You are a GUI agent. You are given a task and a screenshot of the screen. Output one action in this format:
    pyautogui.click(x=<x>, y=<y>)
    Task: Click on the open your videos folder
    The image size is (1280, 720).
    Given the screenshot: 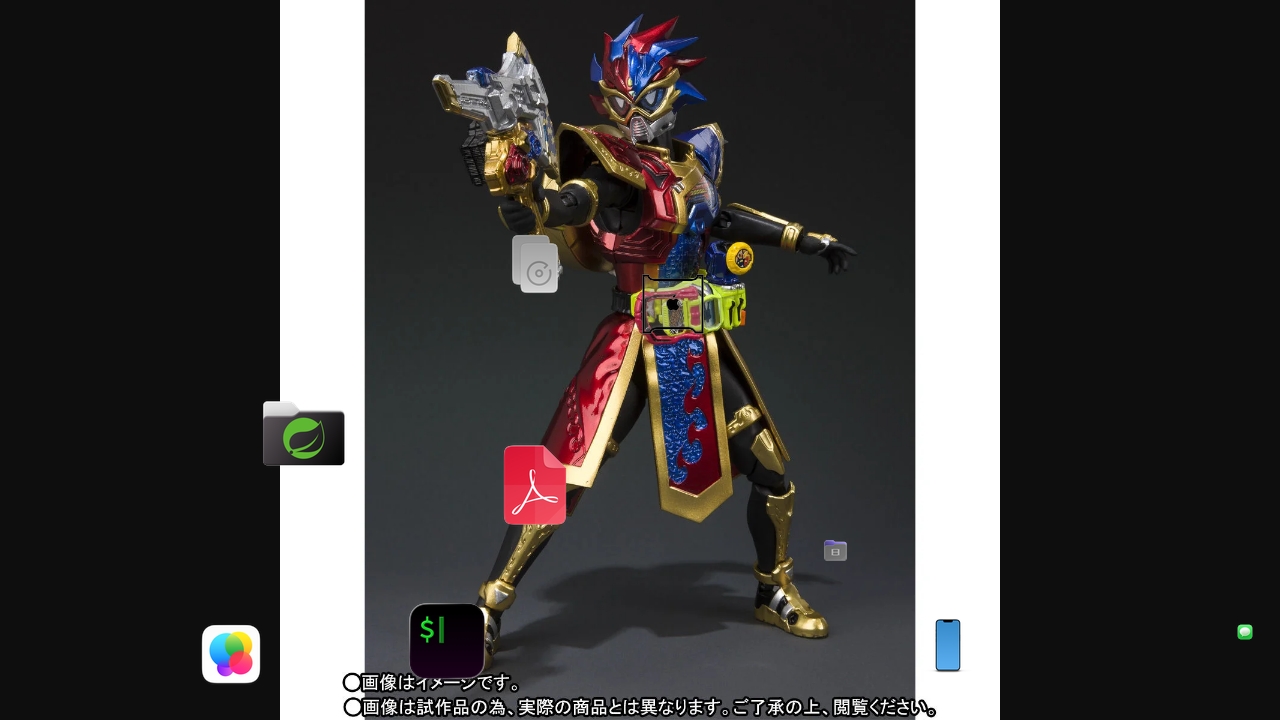 What is the action you would take?
    pyautogui.click(x=835, y=550)
    